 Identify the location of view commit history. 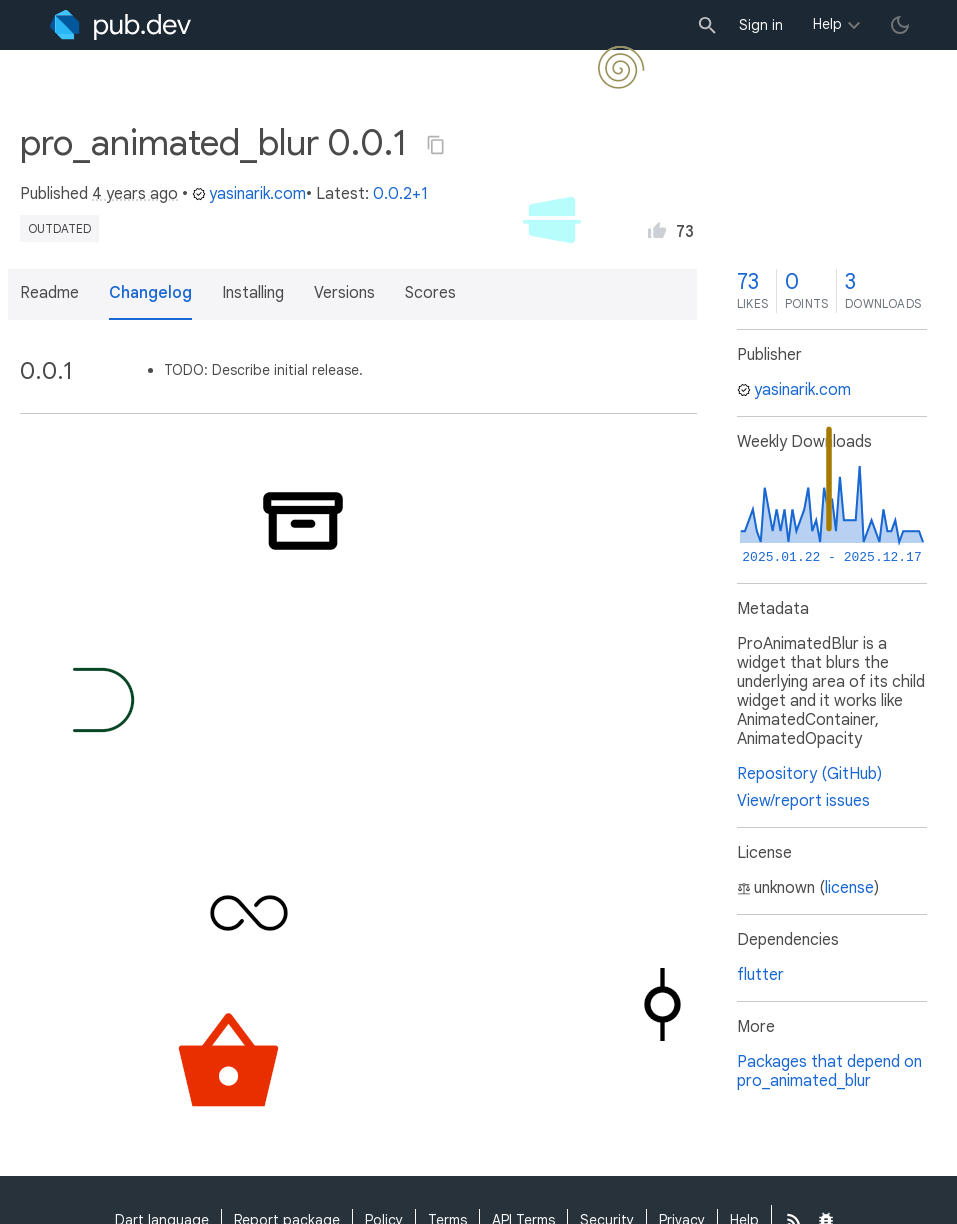
(662, 1004).